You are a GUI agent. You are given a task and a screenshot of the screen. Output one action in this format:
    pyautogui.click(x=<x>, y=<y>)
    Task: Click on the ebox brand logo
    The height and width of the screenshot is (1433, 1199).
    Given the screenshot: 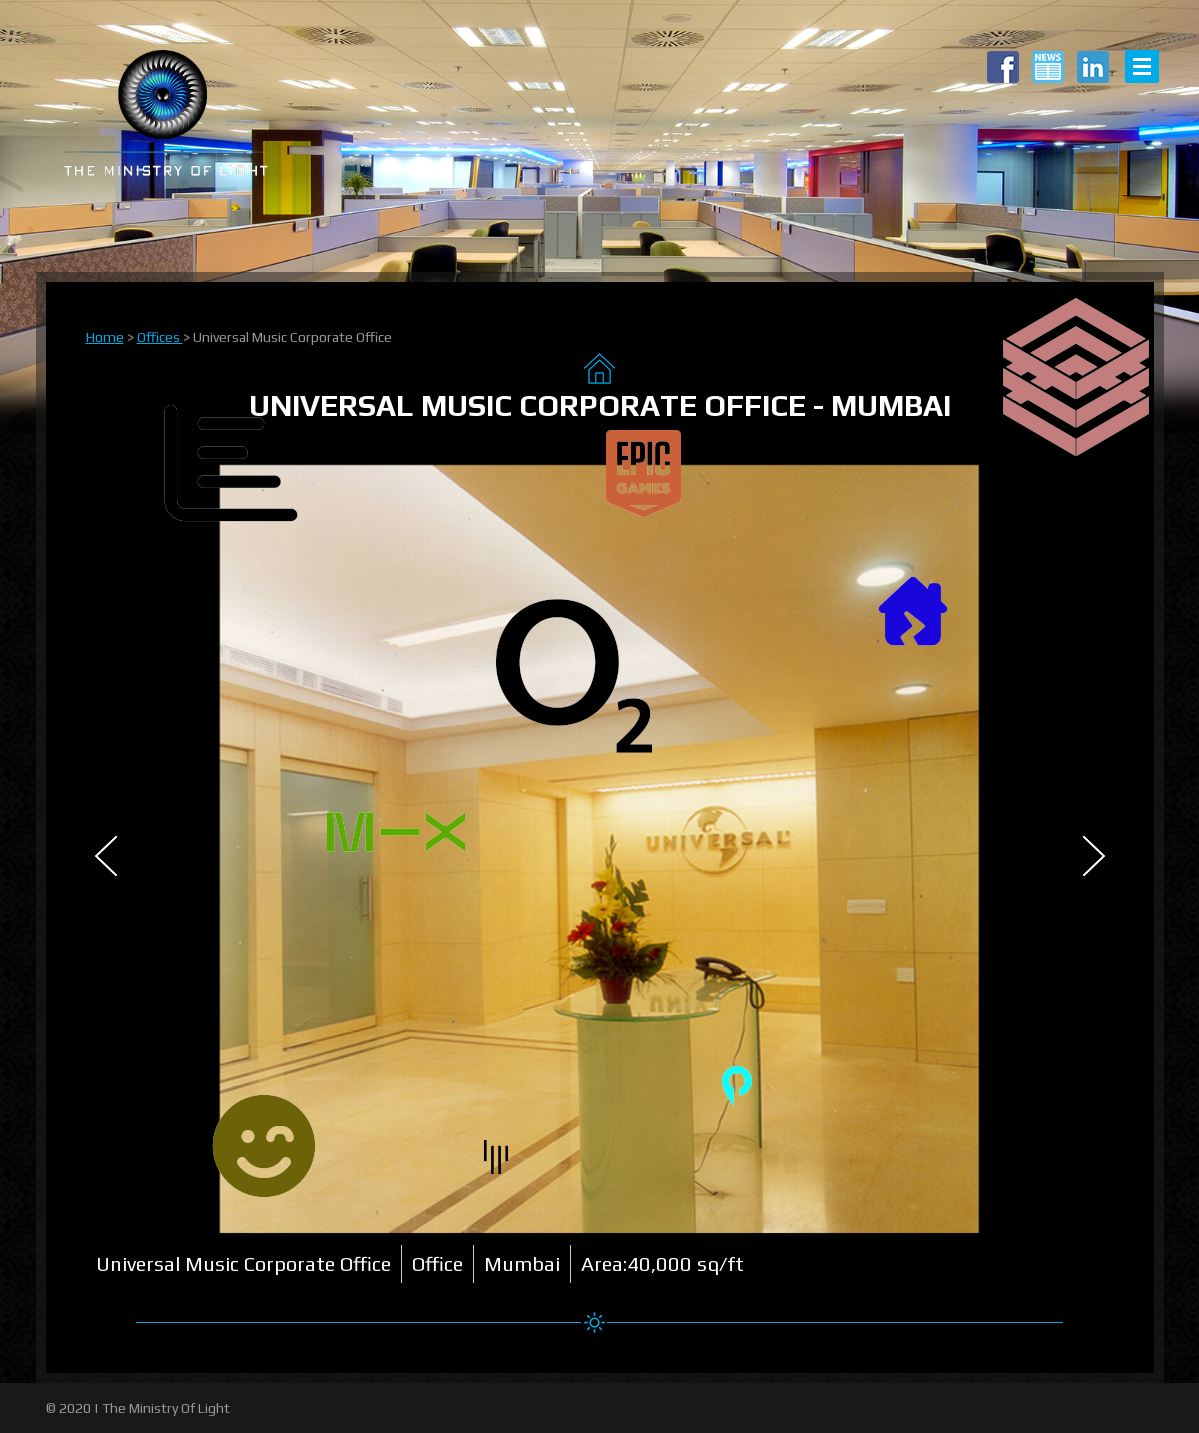 What is the action you would take?
    pyautogui.click(x=1076, y=377)
    